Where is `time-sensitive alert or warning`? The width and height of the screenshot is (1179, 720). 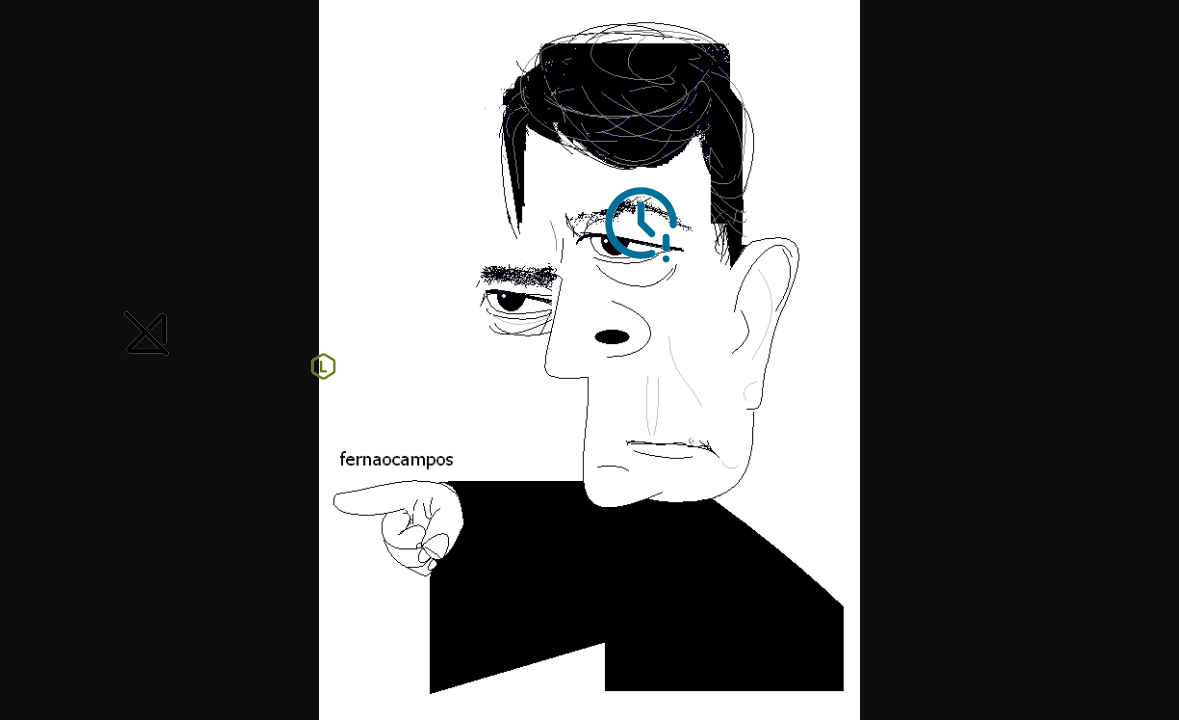 time-sensitive alert or warning is located at coordinates (641, 223).